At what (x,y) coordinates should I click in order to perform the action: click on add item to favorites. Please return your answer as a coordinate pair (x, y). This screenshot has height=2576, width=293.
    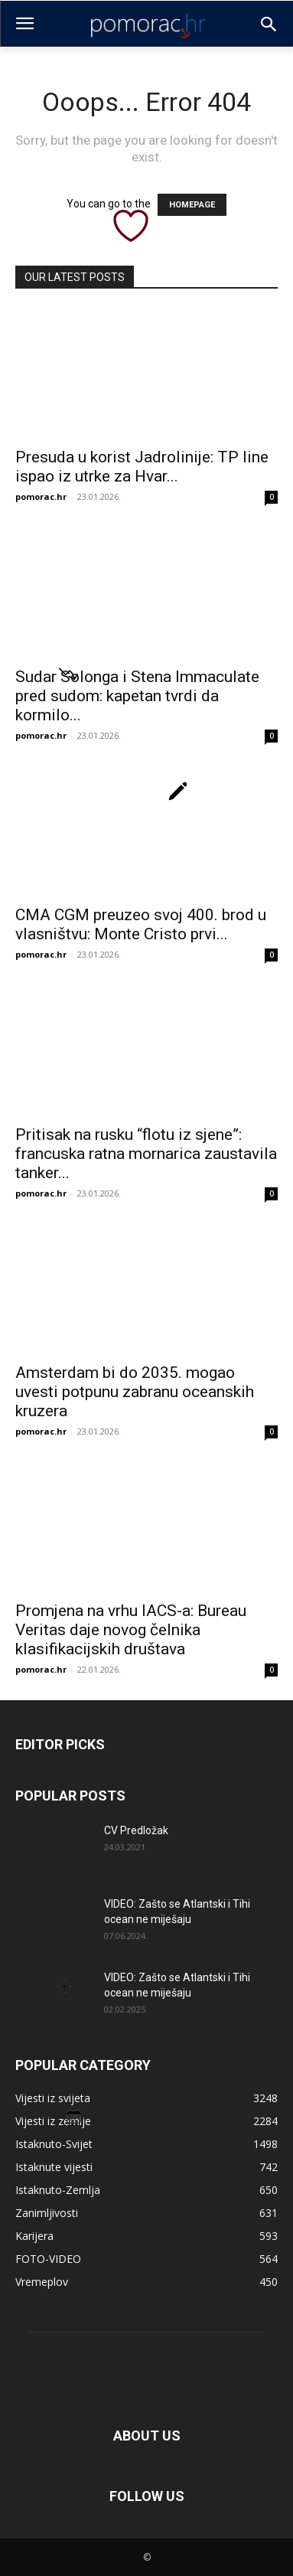
    Looking at the image, I should click on (131, 226).